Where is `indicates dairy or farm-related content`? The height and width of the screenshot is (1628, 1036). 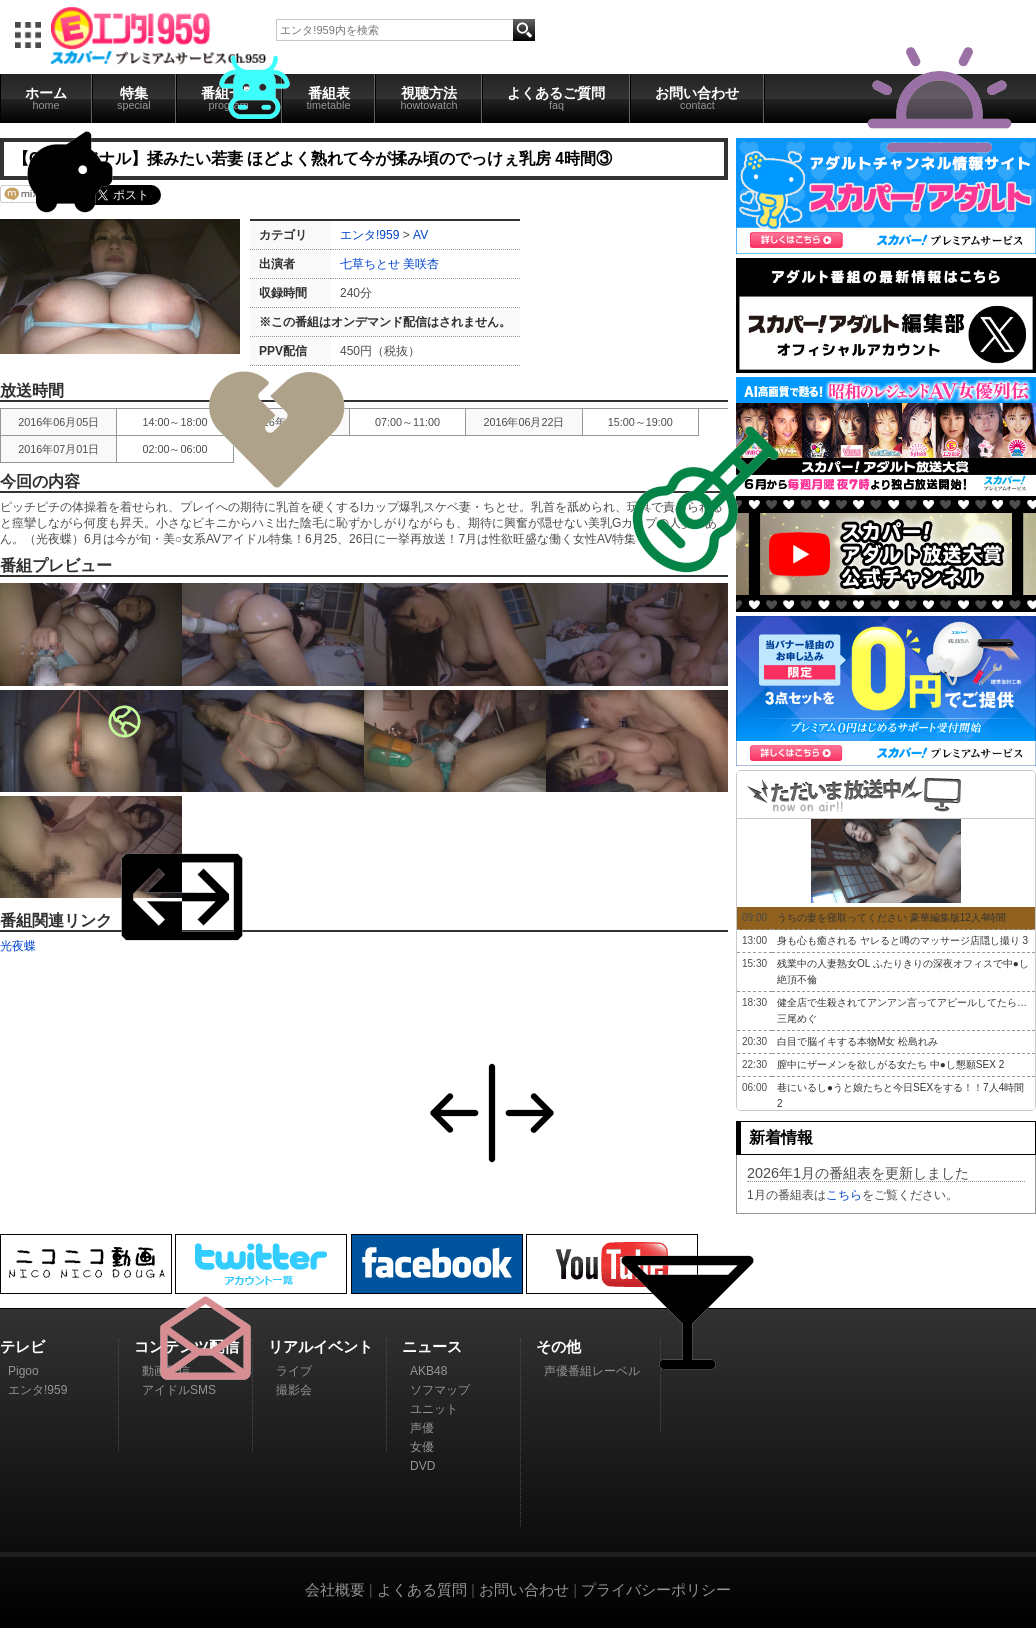
indicates dairy or farm-related content is located at coordinates (254, 88).